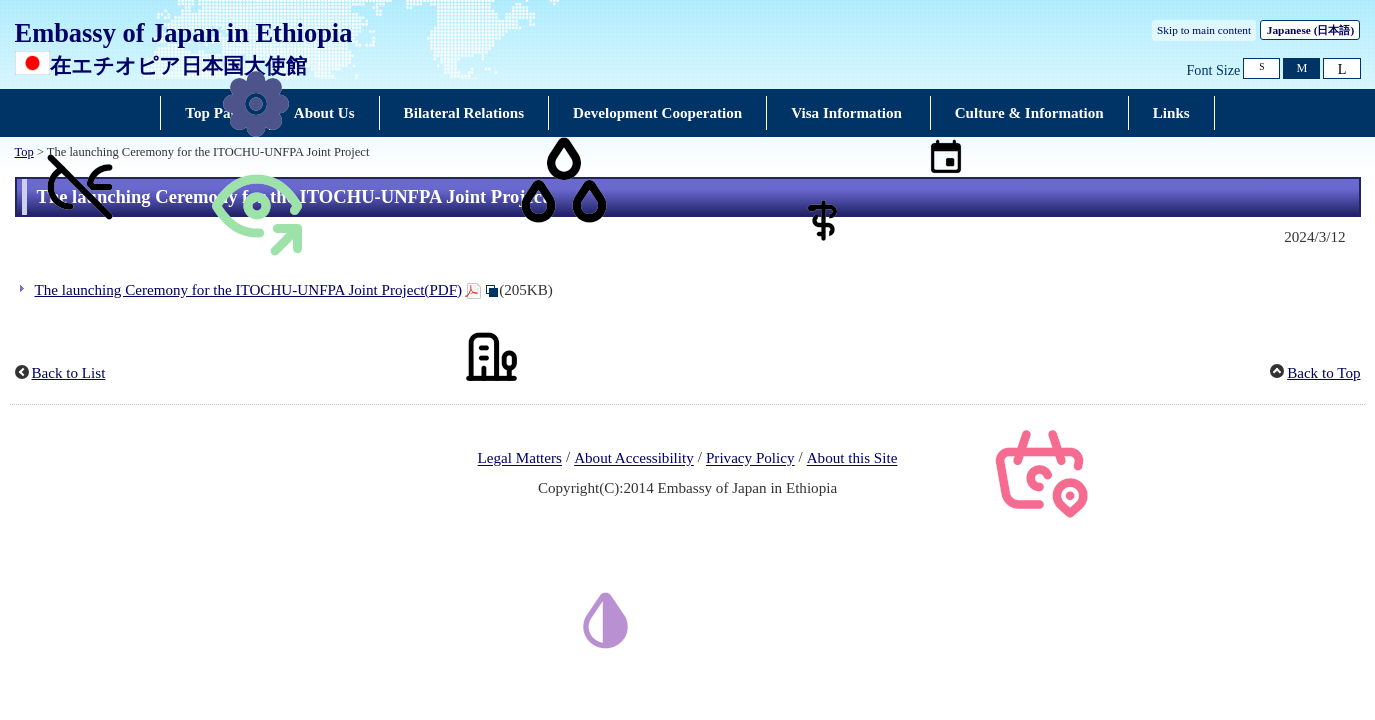 This screenshot has width=1375, height=720. Describe the element at coordinates (80, 187) in the screenshot. I see `indicates CE certification is disabled or not applicable` at that location.